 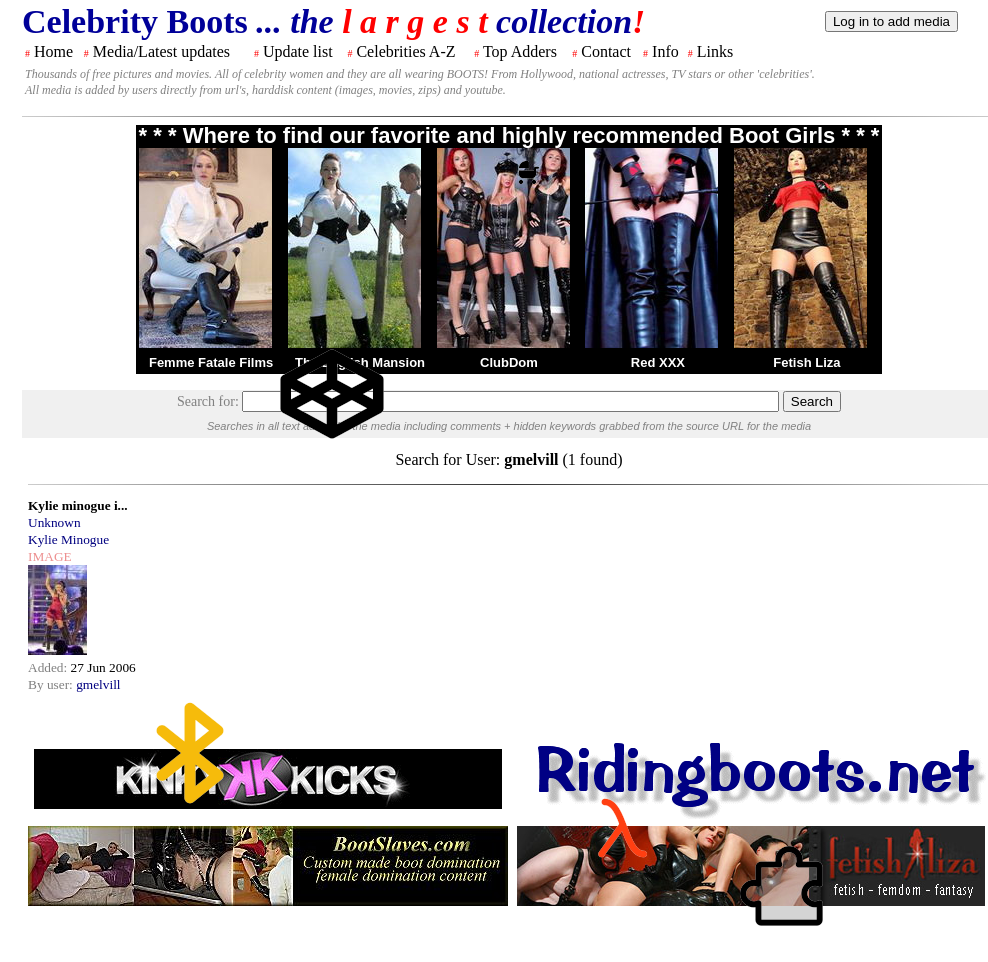 I want to click on access lambda or serverless function settings, so click(x=621, y=828).